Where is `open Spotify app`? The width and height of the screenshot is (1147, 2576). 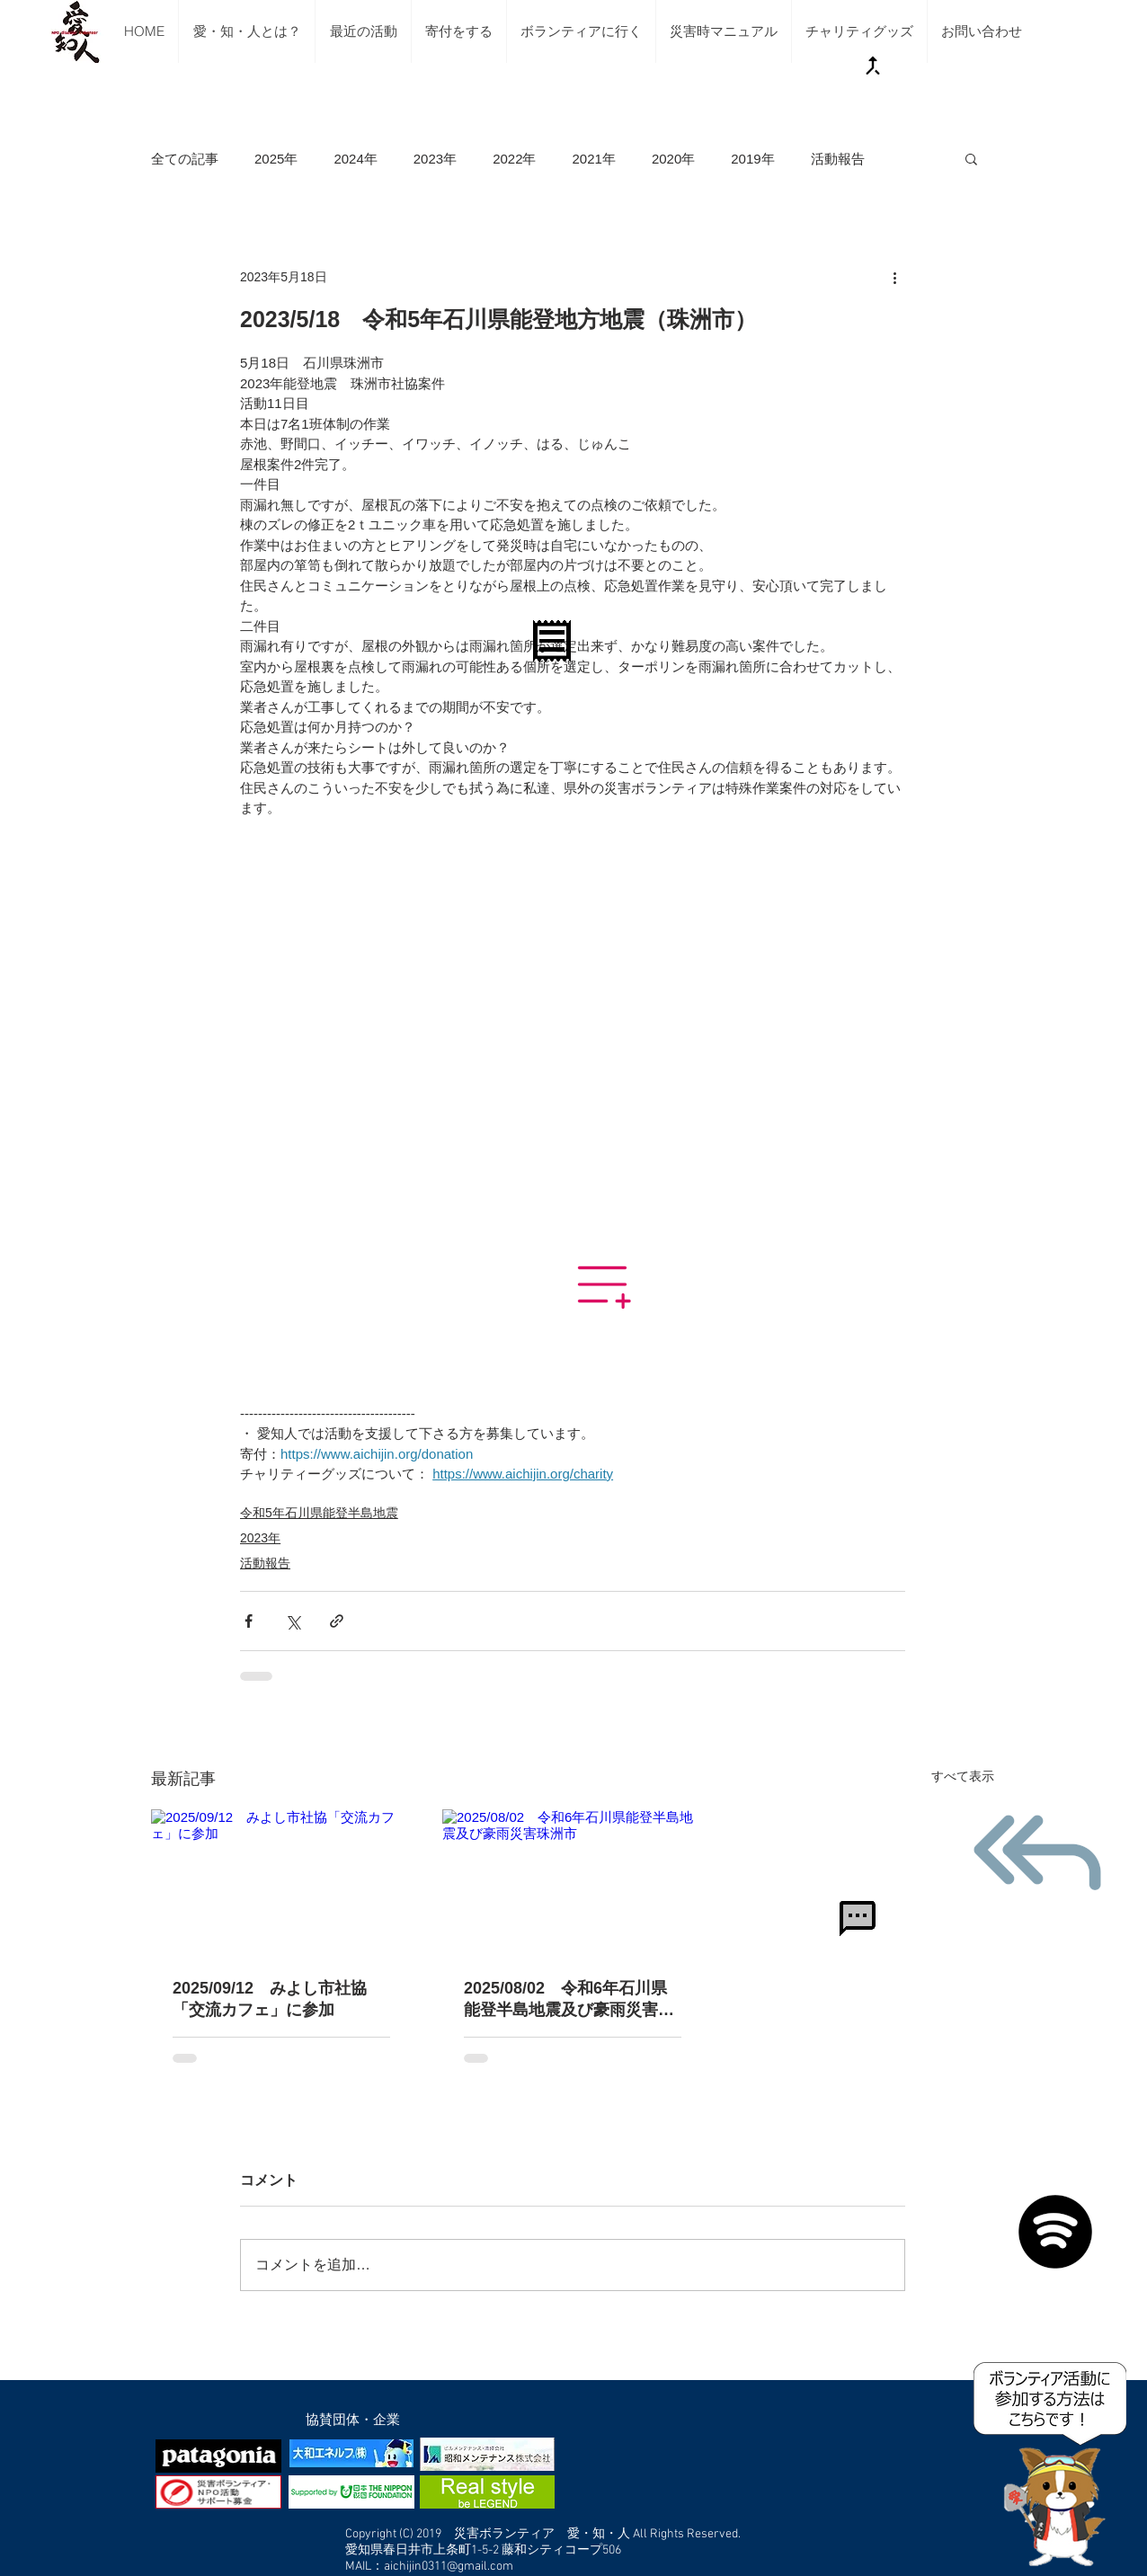
open Spotify app is located at coordinates (1055, 2232).